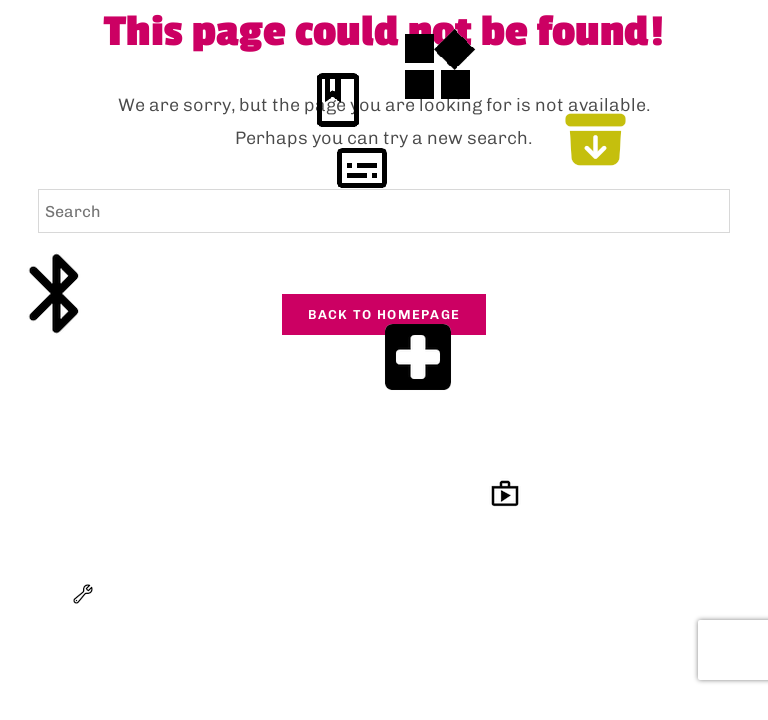  Describe the element at coordinates (418, 357) in the screenshot. I see `find nearby hospitals or medical facilities` at that location.